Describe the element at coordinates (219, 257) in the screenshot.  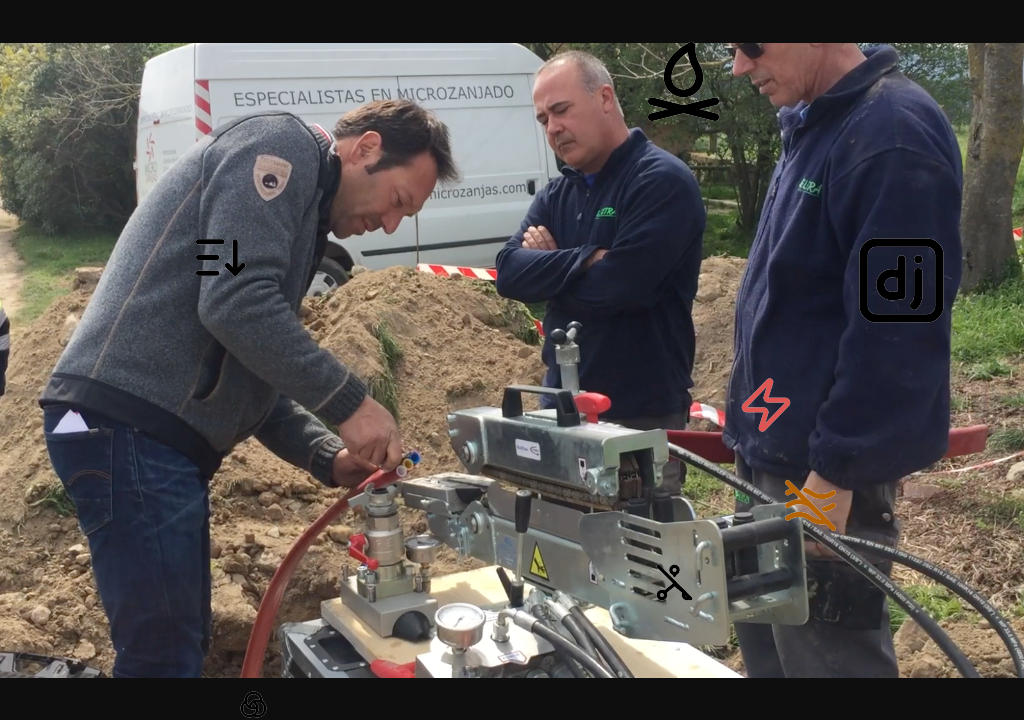
I see `sort items in descending order` at that location.